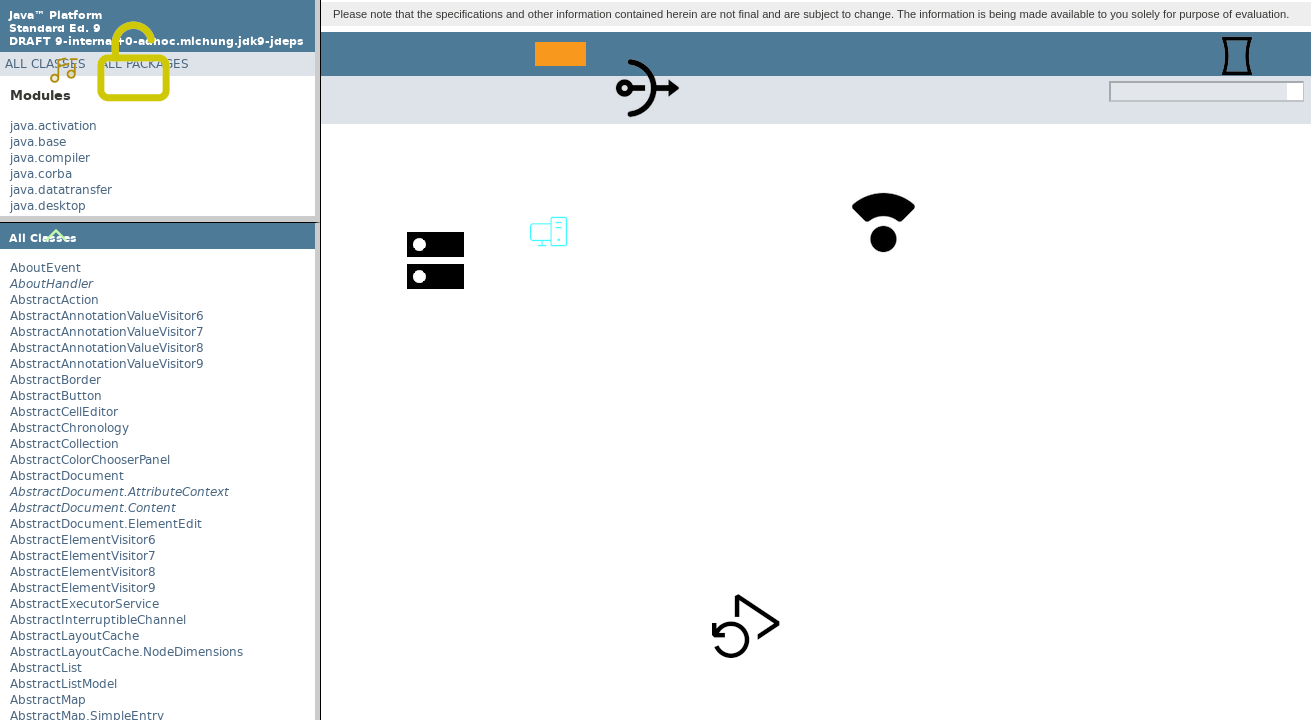  What do you see at coordinates (435, 260) in the screenshot?
I see `access server or DNS settings` at bounding box center [435, 260].